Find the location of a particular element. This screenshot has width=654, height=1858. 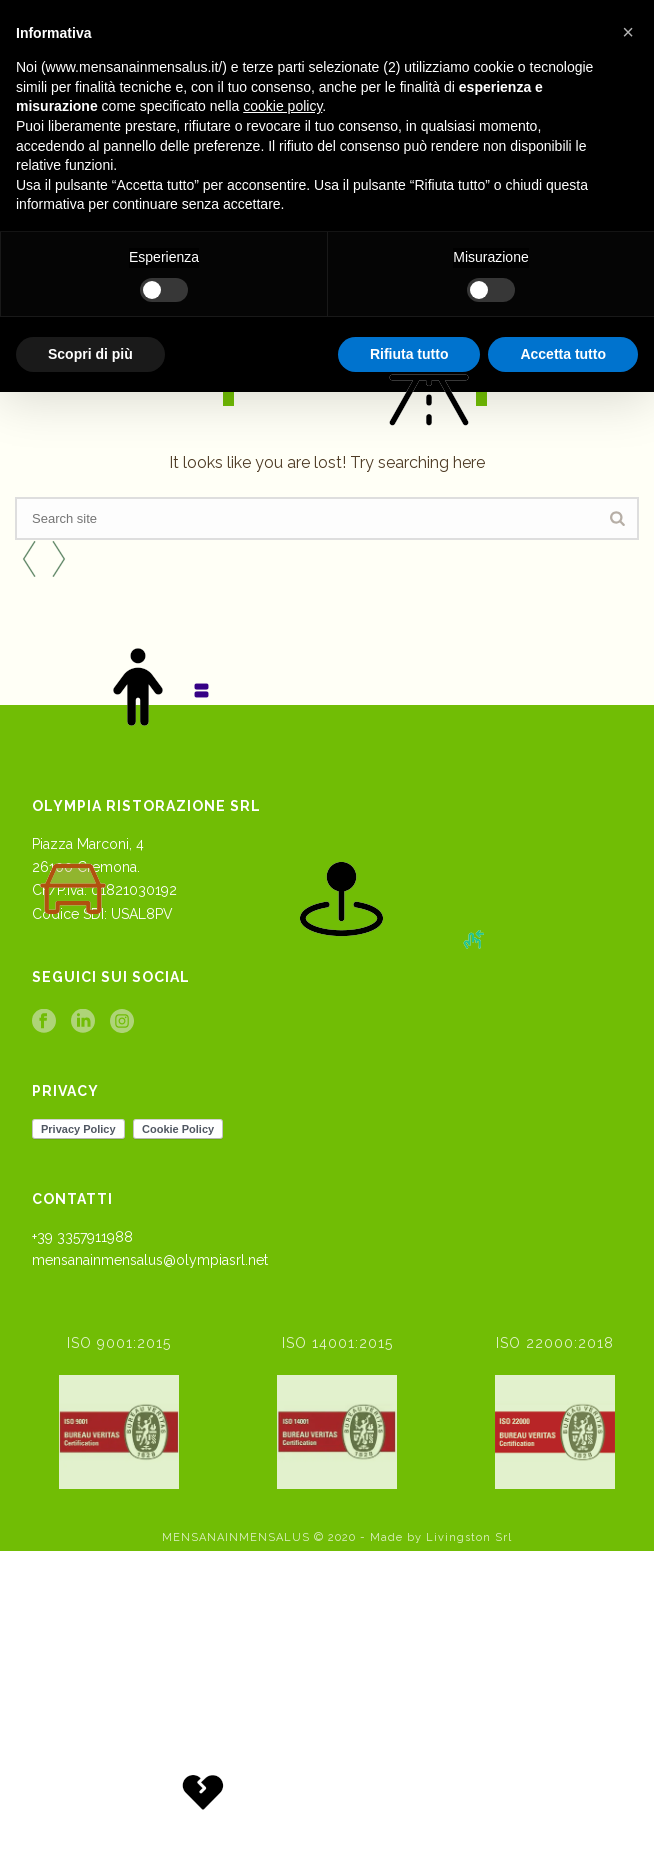

switch to list view is located at coordinates (201, 690).